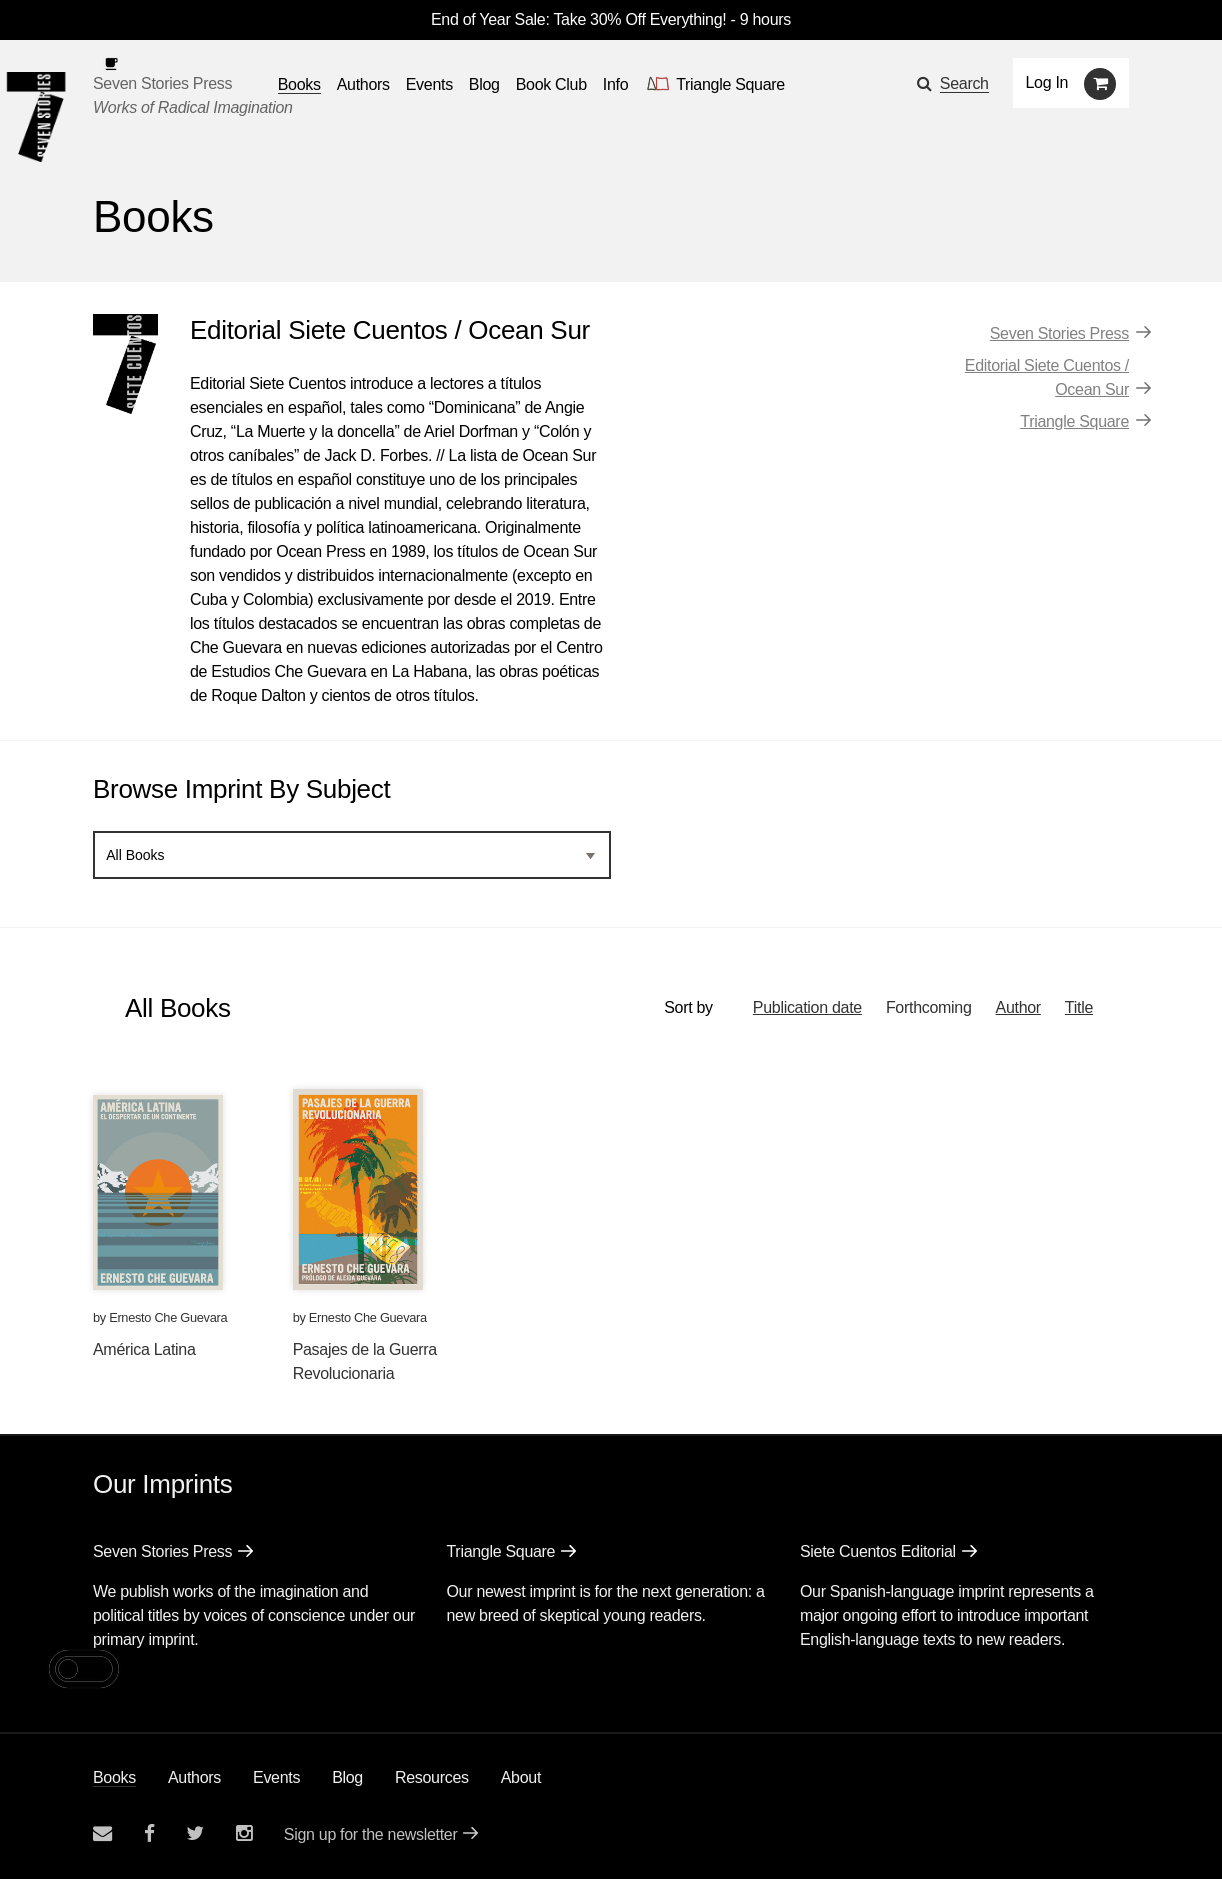  What do you see at coordinates (84, 1669) in the screenshot?
I see `toggle switch in off position` at bounding box center [84, 1669].